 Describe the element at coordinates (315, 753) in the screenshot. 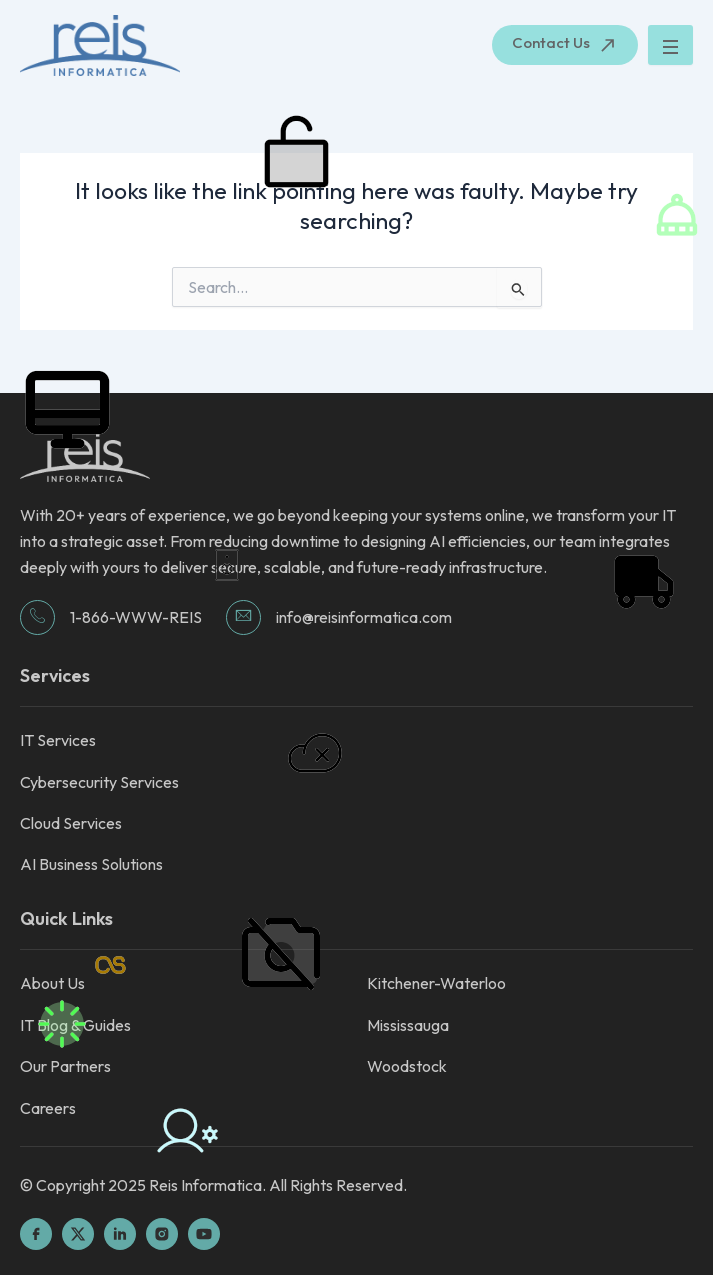

I see `disconnect from cloud storage` at that location.